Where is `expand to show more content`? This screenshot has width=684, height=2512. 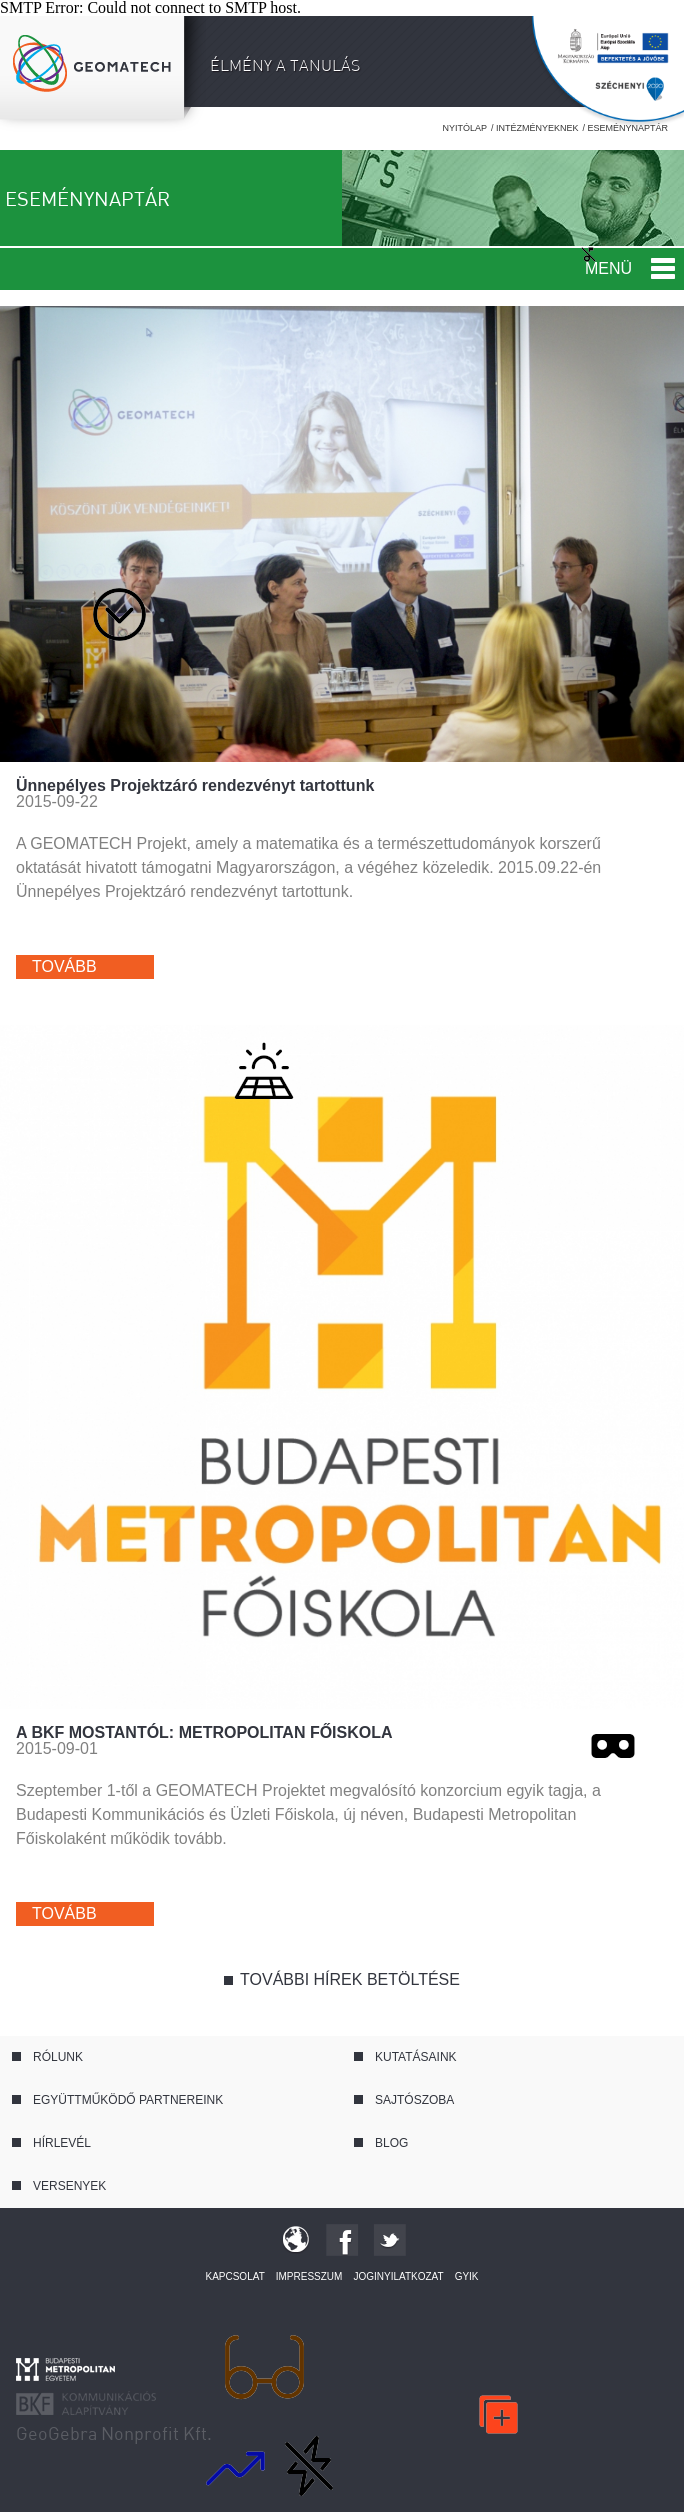 expand to show more content is located at coordinates (119, 614).